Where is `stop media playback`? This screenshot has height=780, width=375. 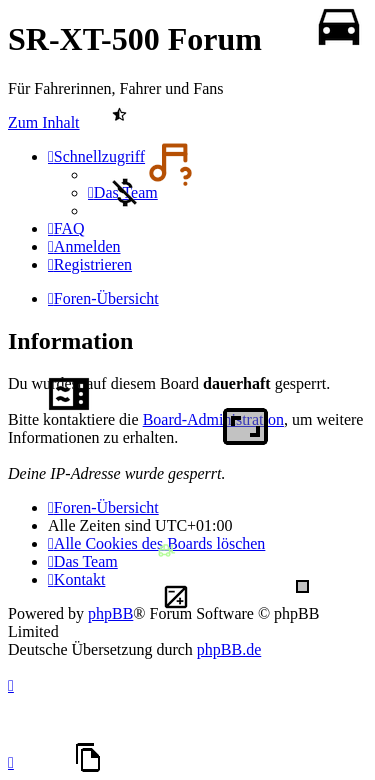 stop media playback is located at coordinates (302, 586).